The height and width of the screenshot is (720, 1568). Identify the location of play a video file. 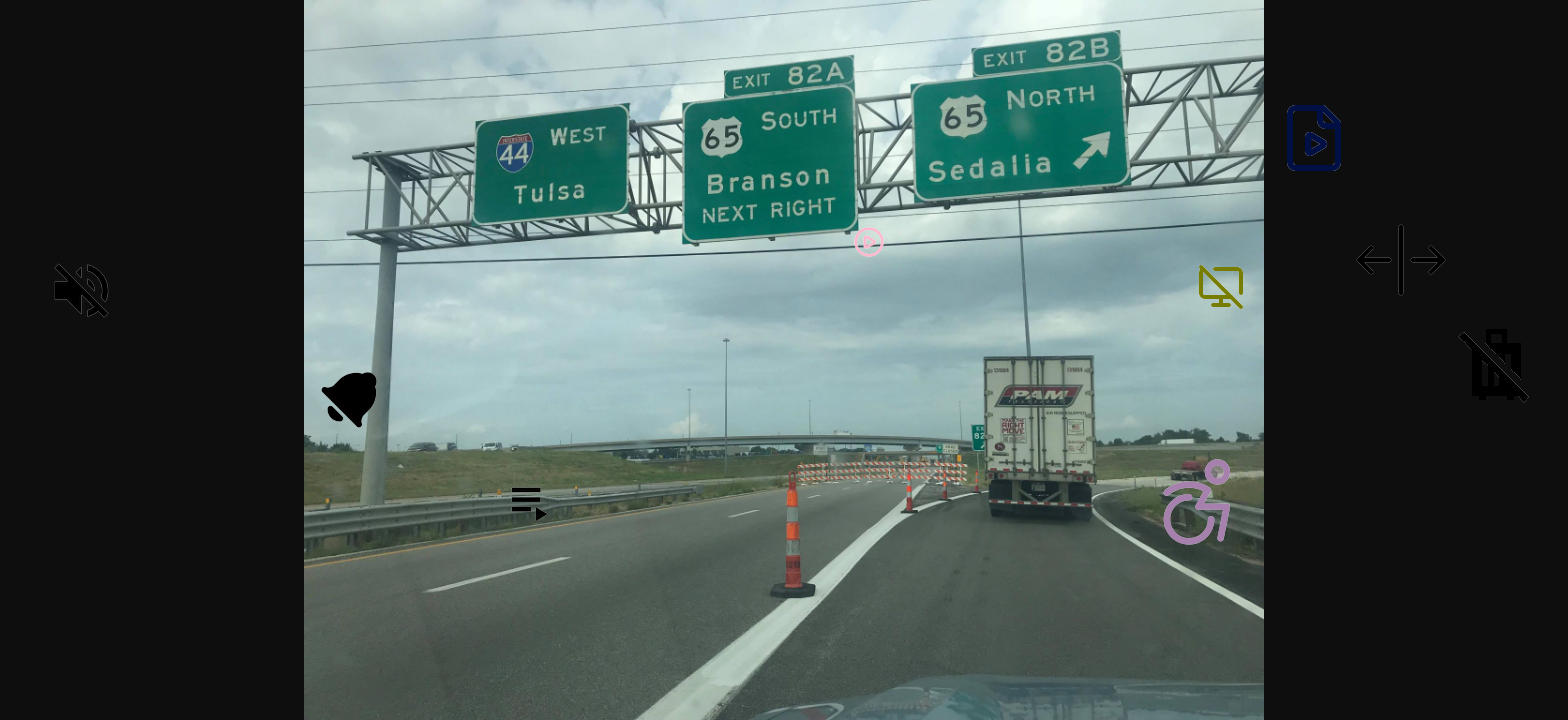
(1314, 138).